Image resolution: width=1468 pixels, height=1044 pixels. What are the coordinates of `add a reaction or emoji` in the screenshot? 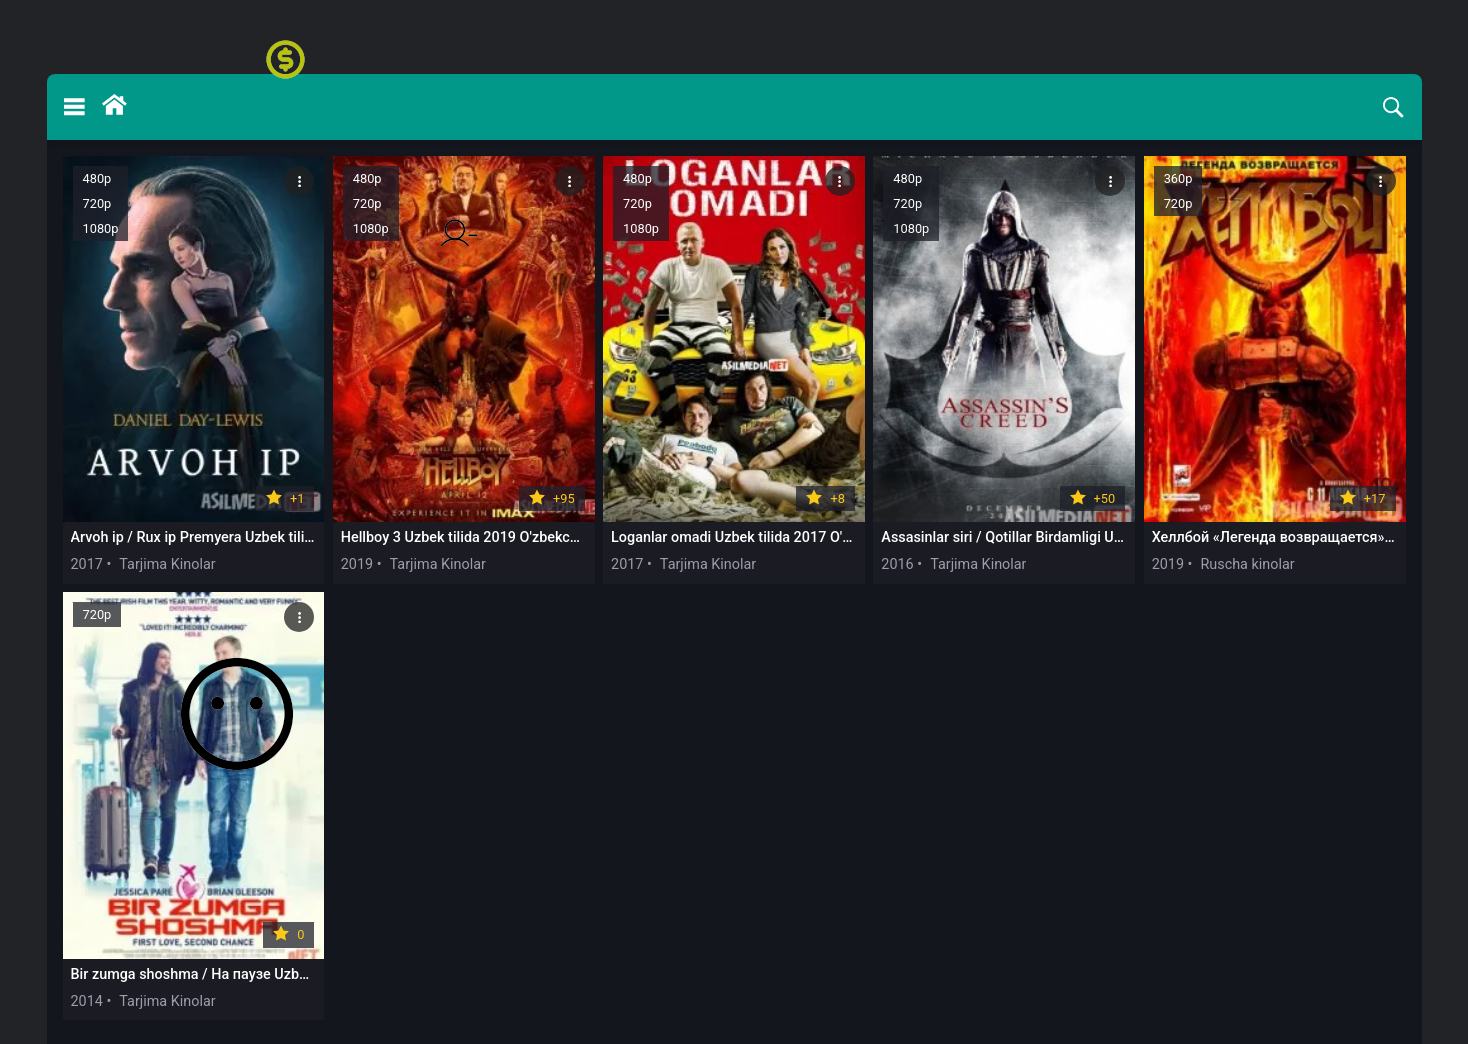 It's located at (237, 714).